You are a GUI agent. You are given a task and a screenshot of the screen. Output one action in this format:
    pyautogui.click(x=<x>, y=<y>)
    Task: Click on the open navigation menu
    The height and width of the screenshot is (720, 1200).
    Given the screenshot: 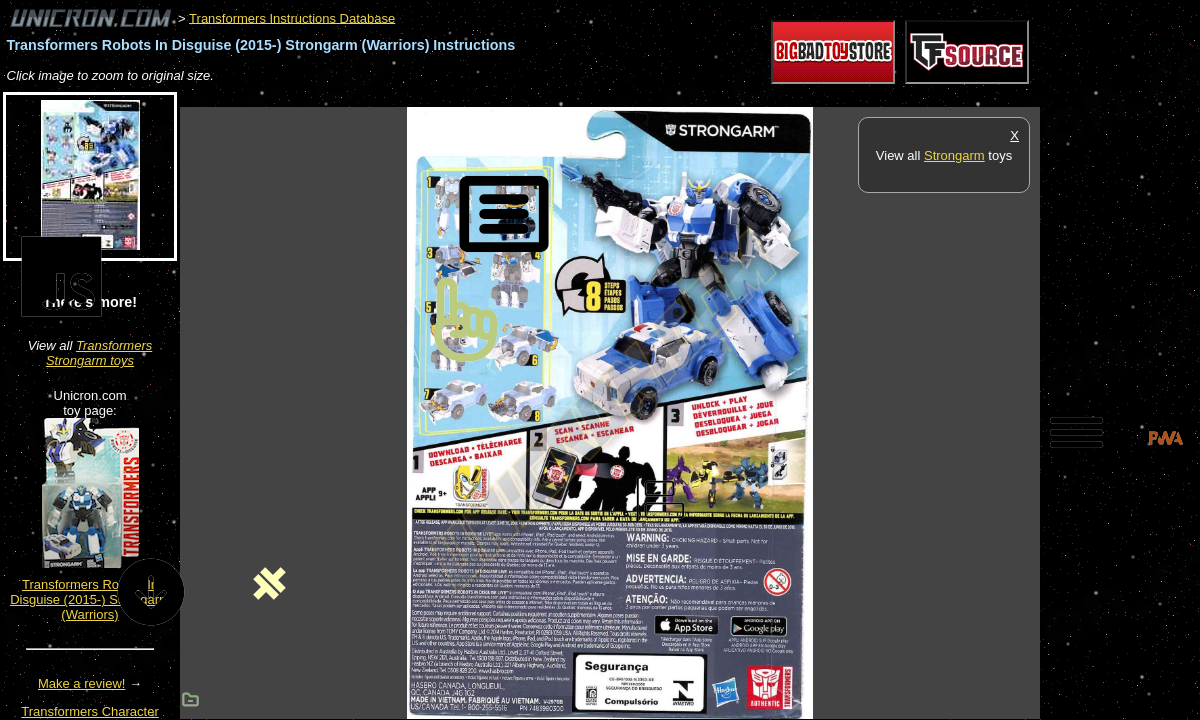 What is the action you would take?
    pyautogui.click(x=1076, y=432)
    